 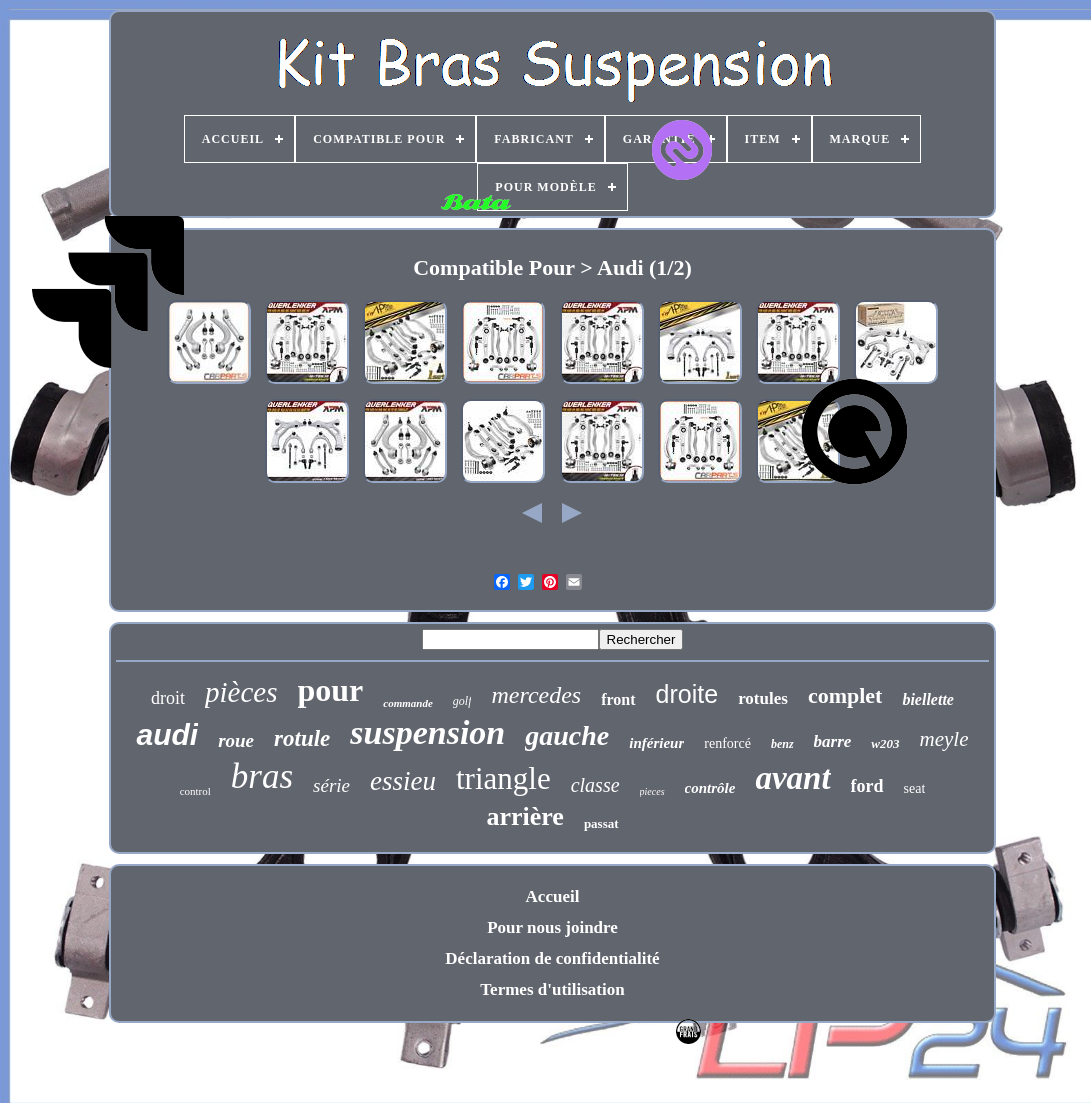 I want to click on visit the Bata footwear website, so click(x=476, y=202).